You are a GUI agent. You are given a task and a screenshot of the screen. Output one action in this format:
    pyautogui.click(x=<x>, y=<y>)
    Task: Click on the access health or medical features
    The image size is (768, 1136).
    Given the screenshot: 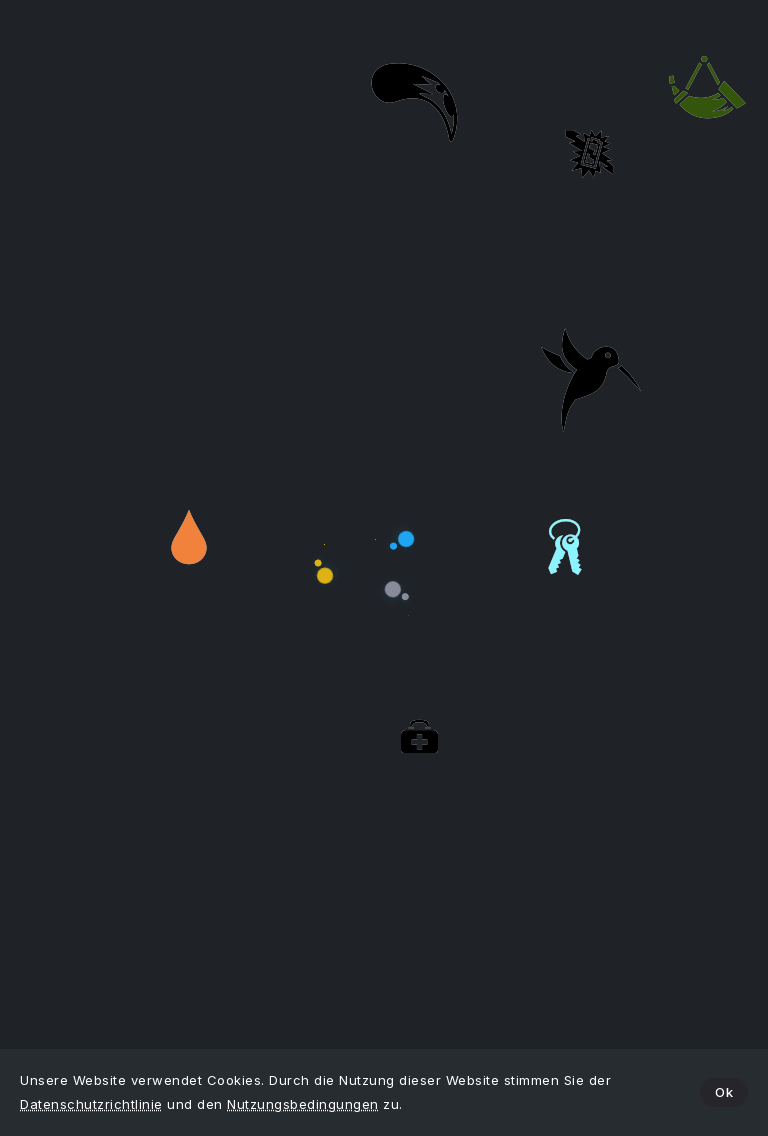 What is the action you would take?
    pyautogui.click(x=419, y=734)
    